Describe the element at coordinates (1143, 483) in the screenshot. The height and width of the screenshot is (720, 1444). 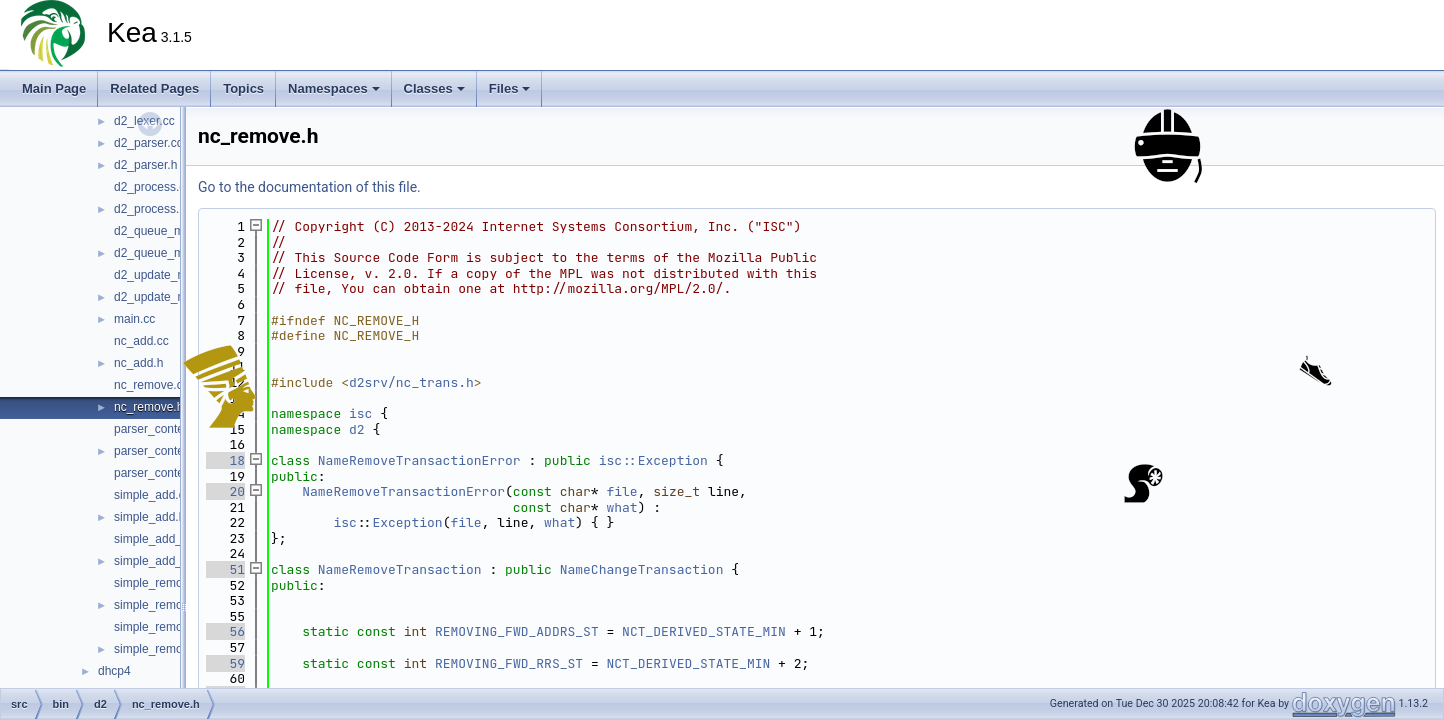
I see `parasitic worm enemy or creature in a game` at that location.